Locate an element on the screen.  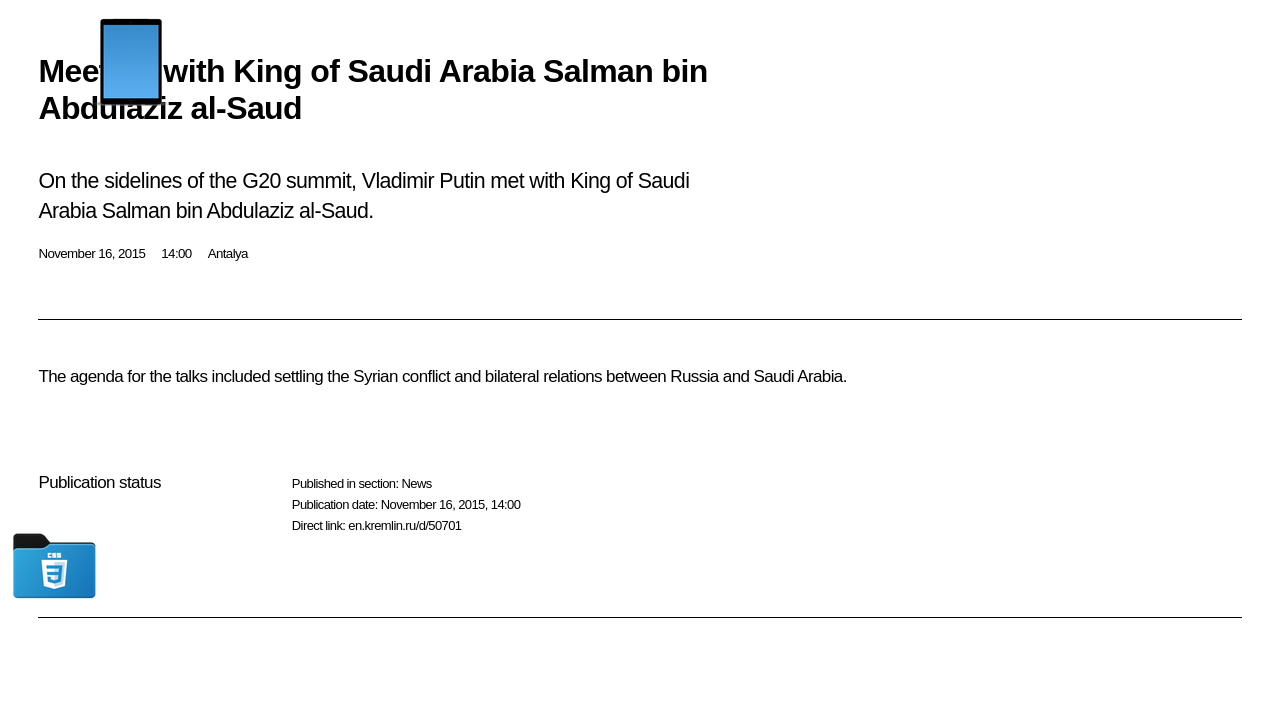
open folder containing CSS stylesheets is located at coordinates (54, 568).